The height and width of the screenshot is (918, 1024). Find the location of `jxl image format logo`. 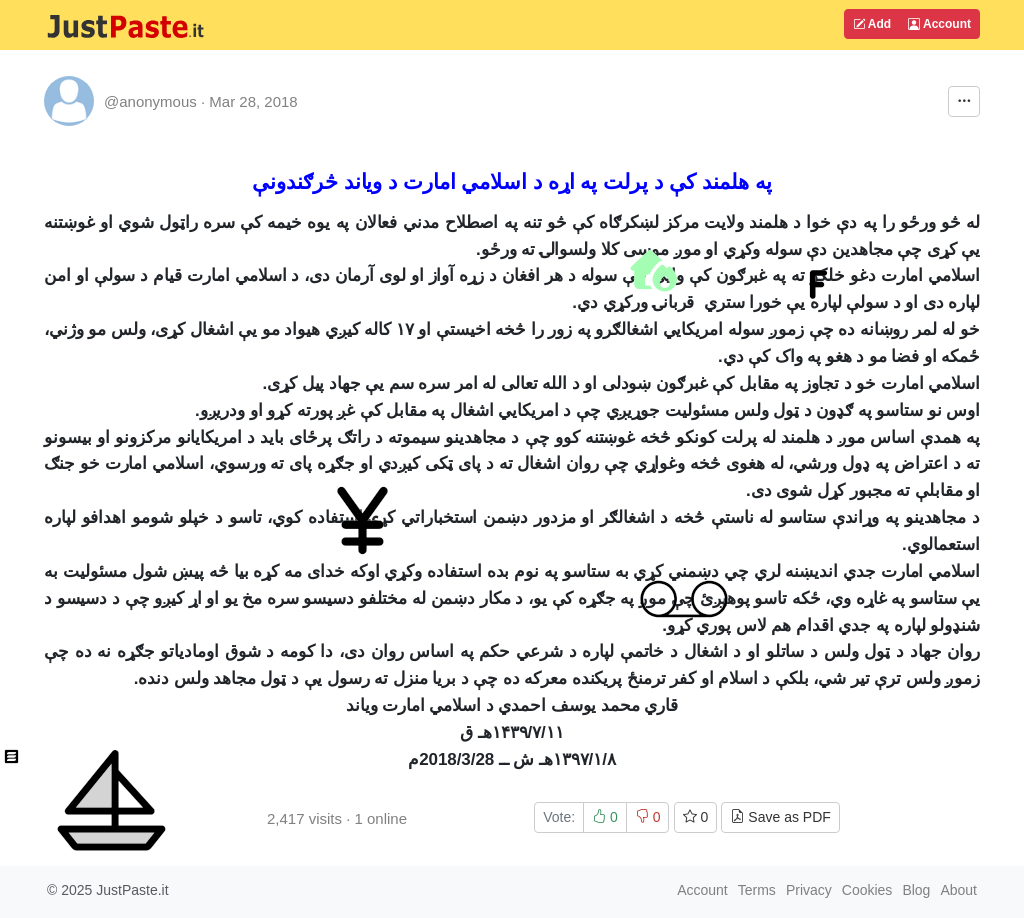

jxl image format logo is located at coordinates (11, 756).